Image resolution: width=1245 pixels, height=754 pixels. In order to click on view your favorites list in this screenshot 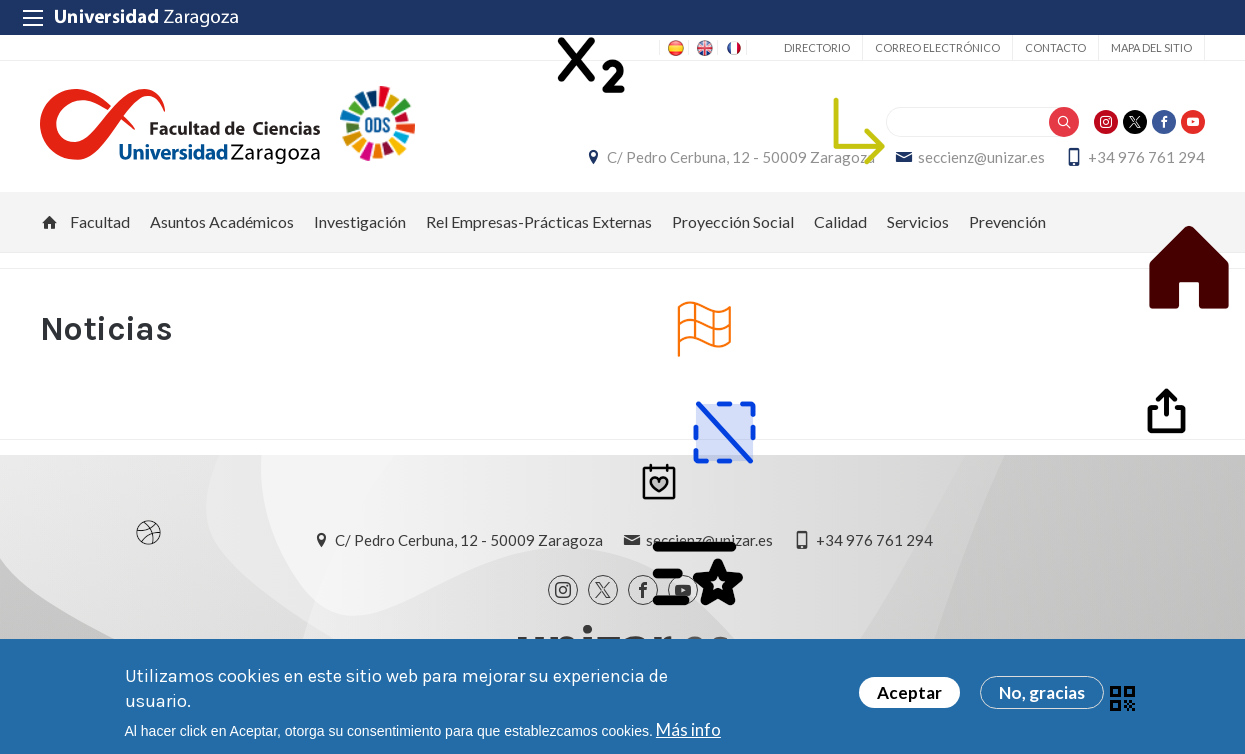, I will do `click(694, 573)`.